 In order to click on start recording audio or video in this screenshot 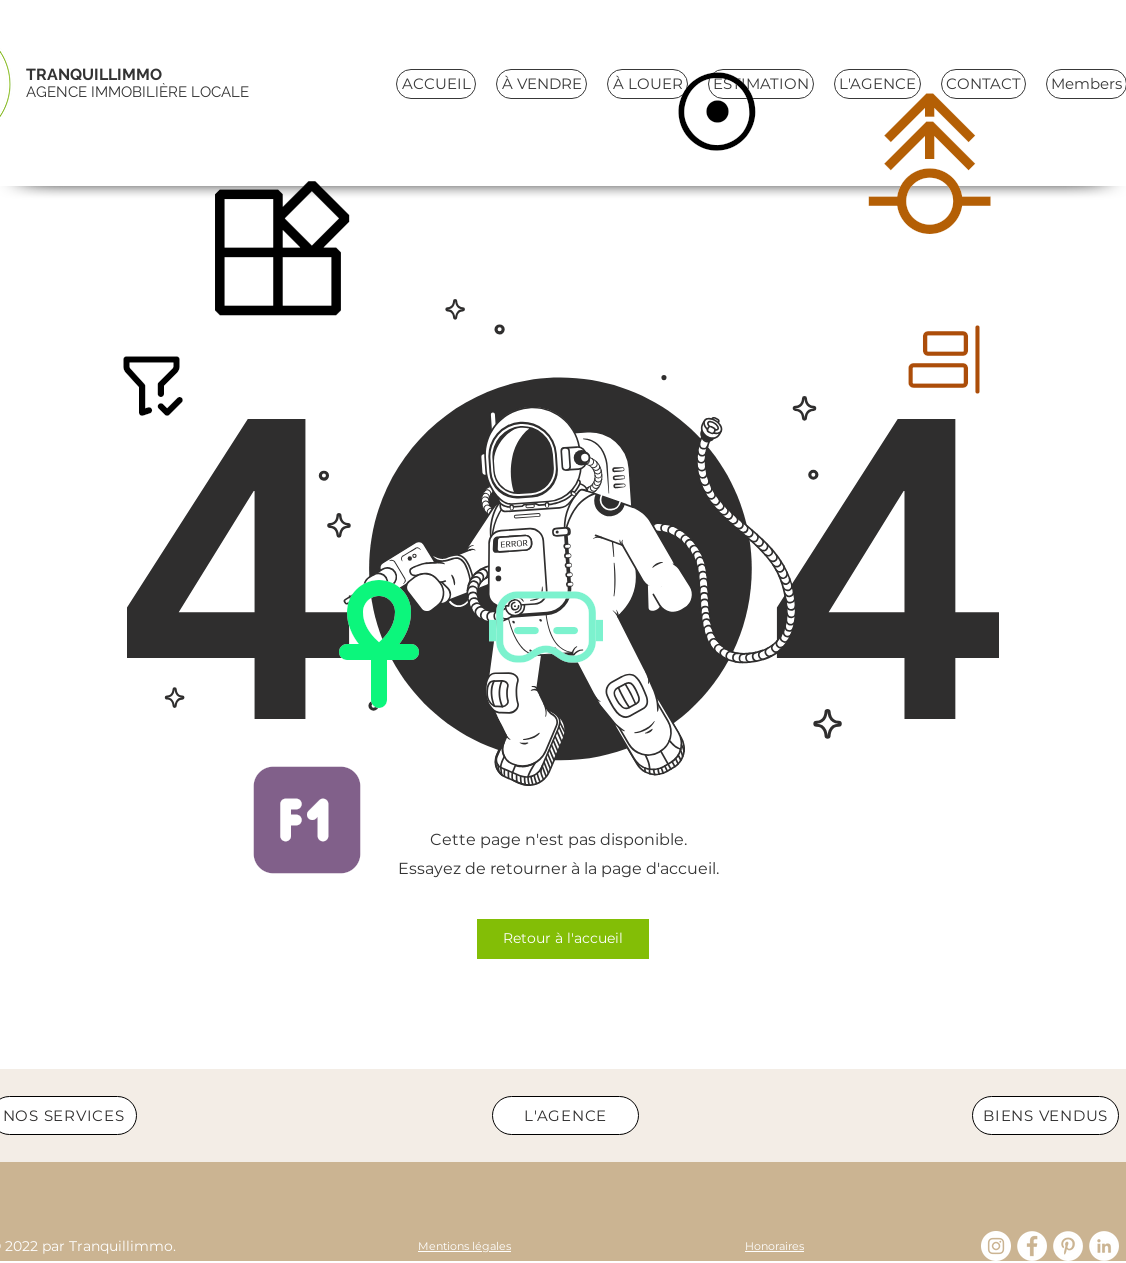, I will do `click(717, 111)`.